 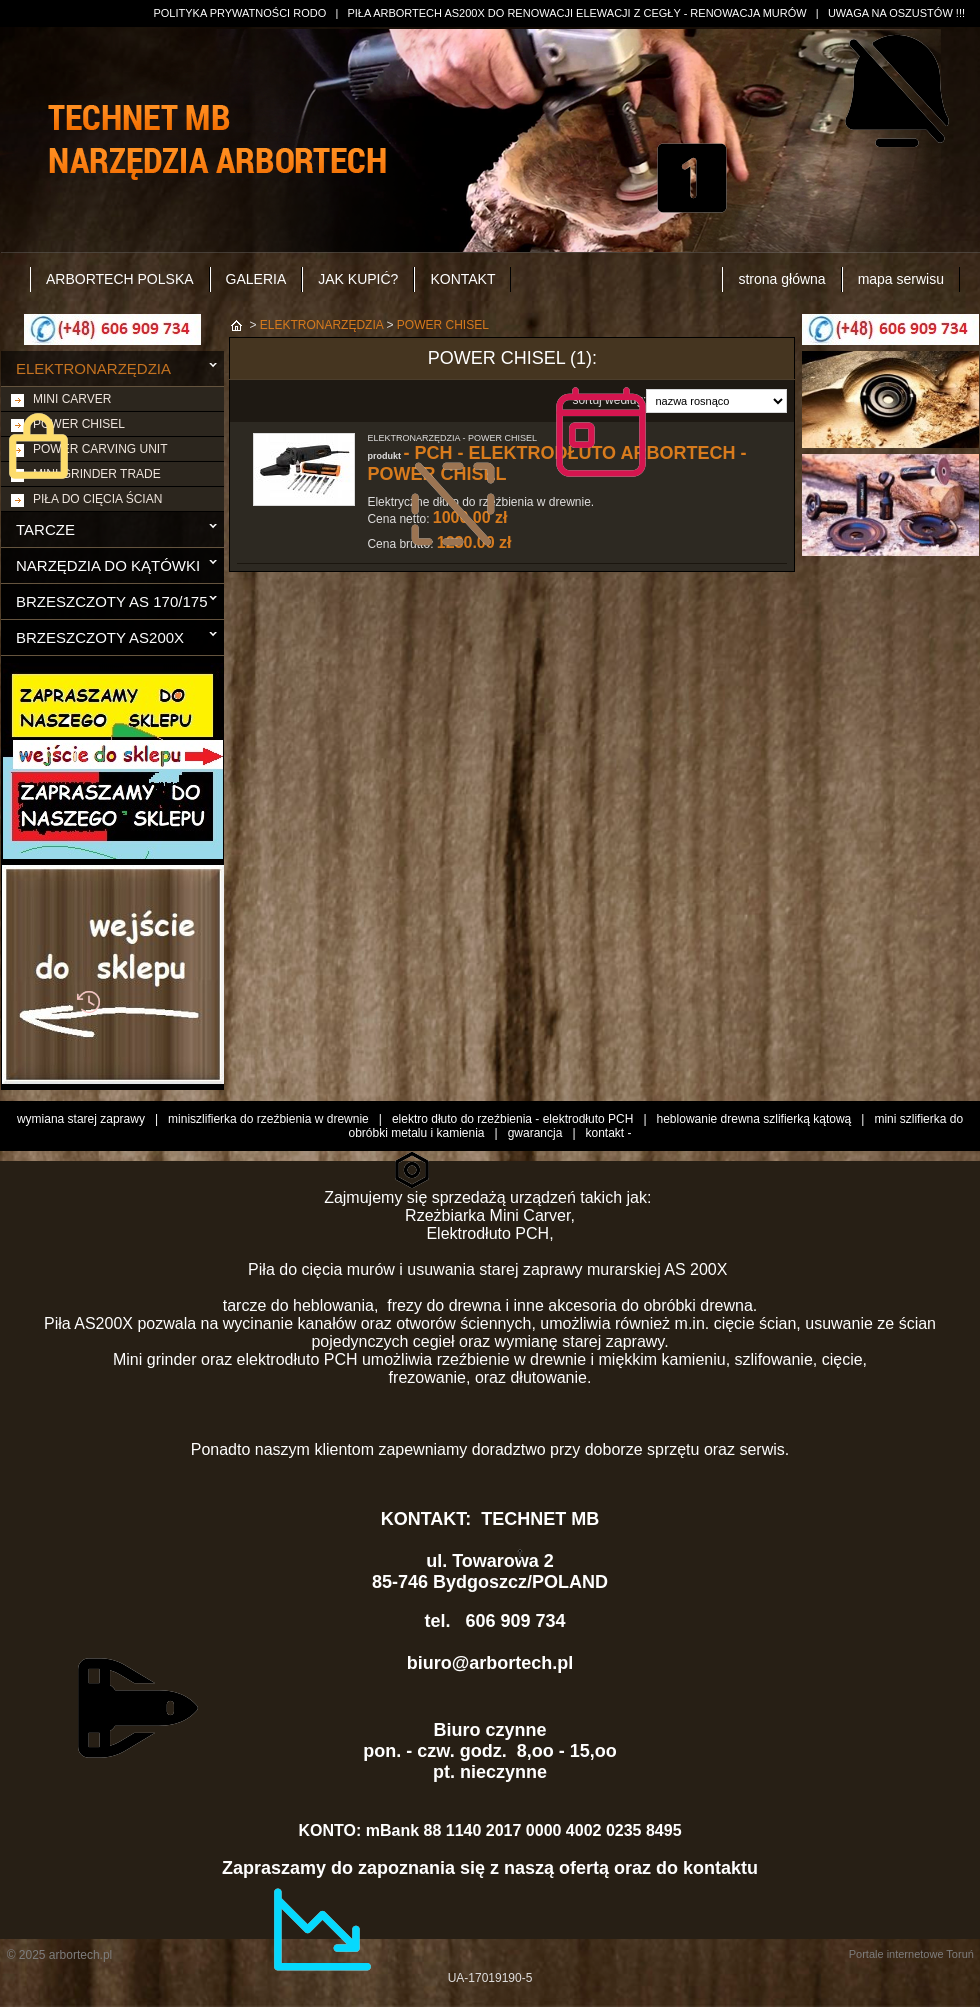 I want to click on lock or secure this item, so click(x=38, y=449).